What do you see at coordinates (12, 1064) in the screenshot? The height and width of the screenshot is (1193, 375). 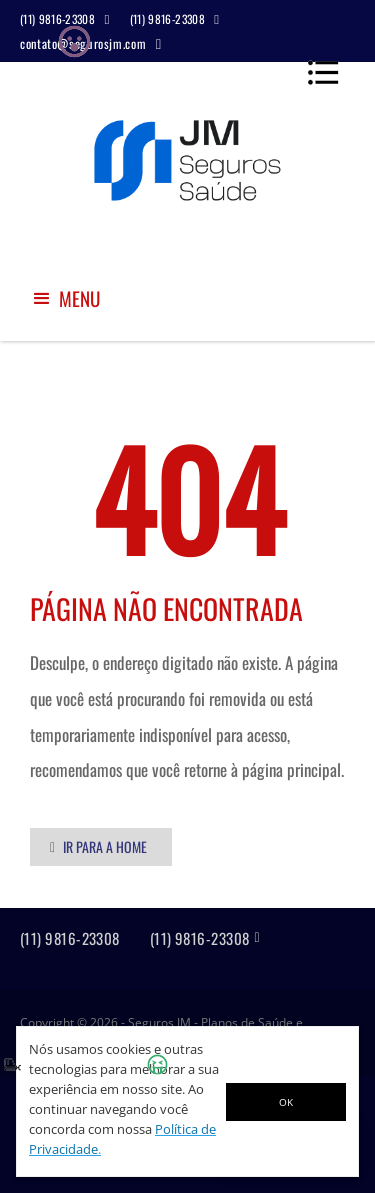 I see `construction or building in progress` at bounding box center [12, 1064].